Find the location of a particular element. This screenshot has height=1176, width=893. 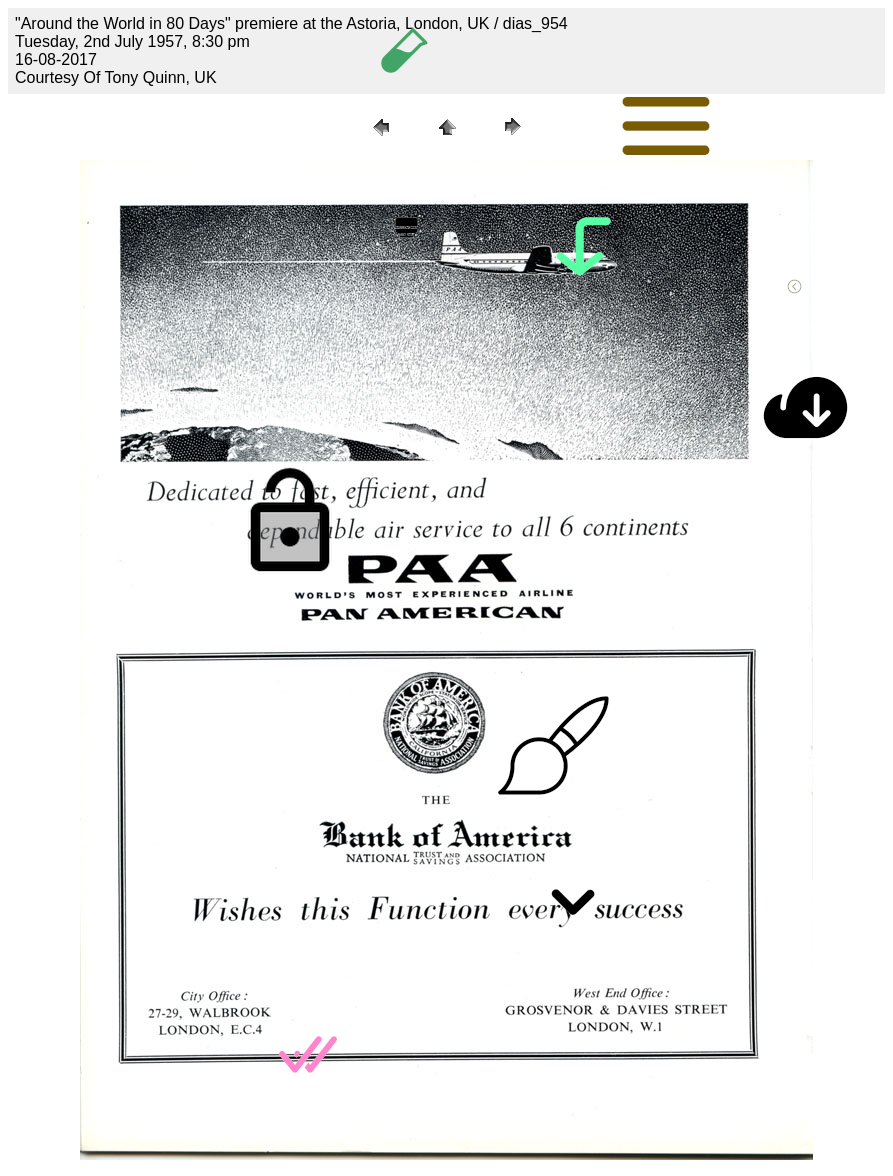

view on desktop display is located at coordinates (406, 227).